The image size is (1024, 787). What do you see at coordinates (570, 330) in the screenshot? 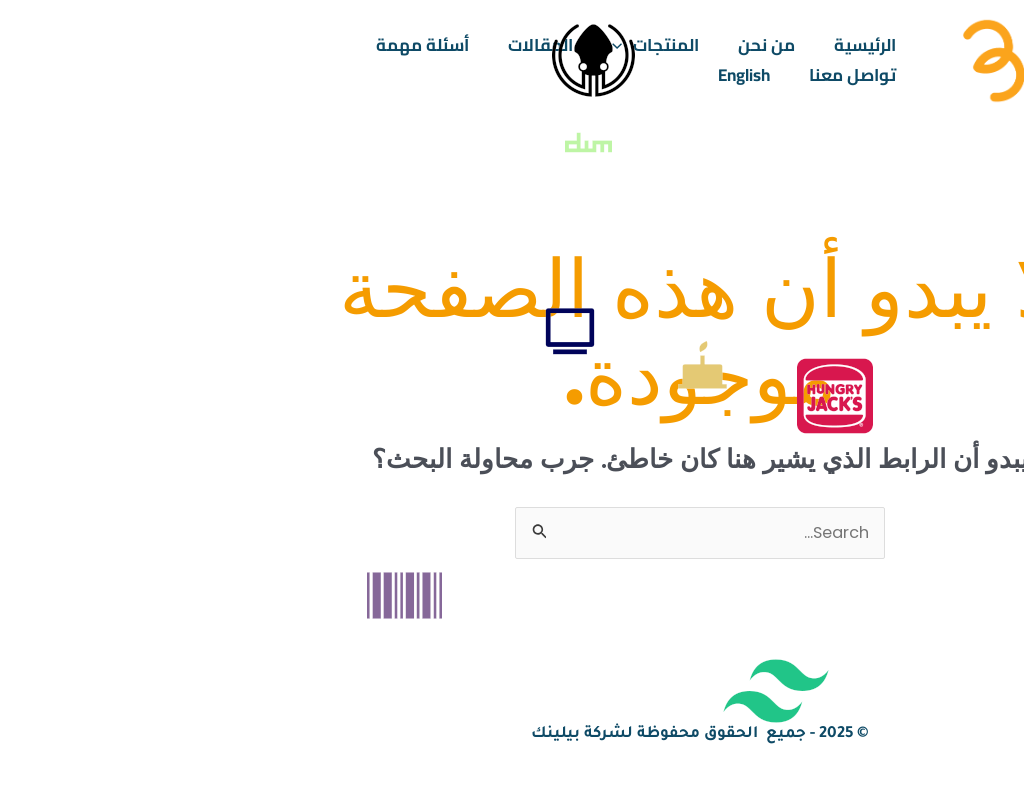
I see `access tv or display settings` at bounding box center [570, 330].